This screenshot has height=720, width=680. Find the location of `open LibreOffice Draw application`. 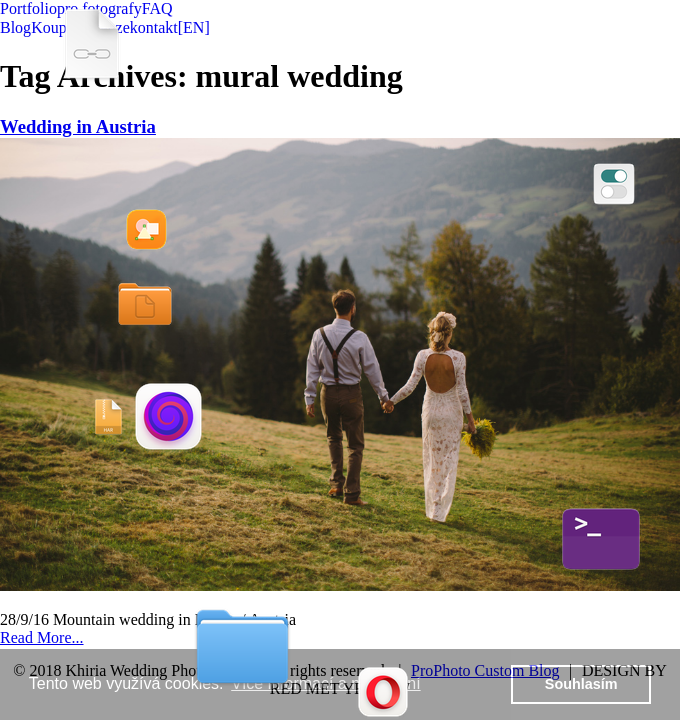

open LibreOffice Draw application is located at coordinates (146, 229).